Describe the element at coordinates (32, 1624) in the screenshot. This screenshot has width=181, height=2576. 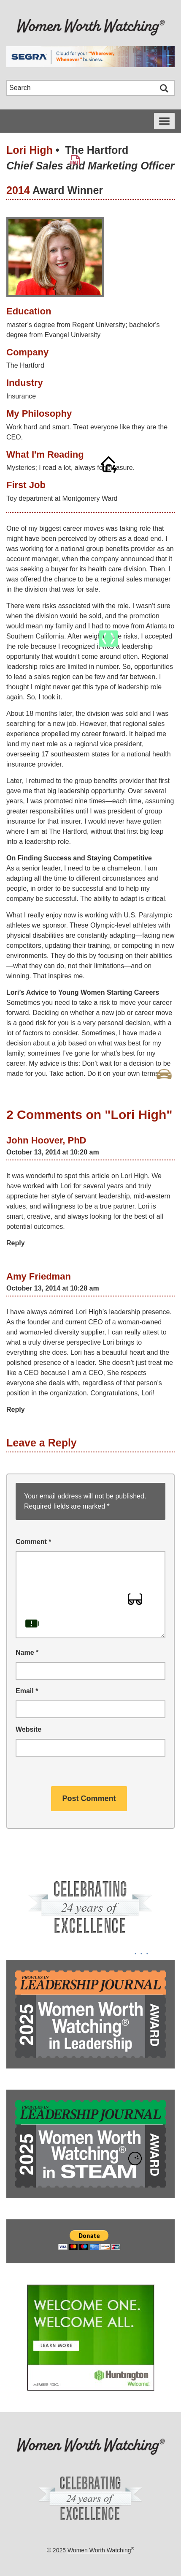
I see `indicates low battery warning` at that location.